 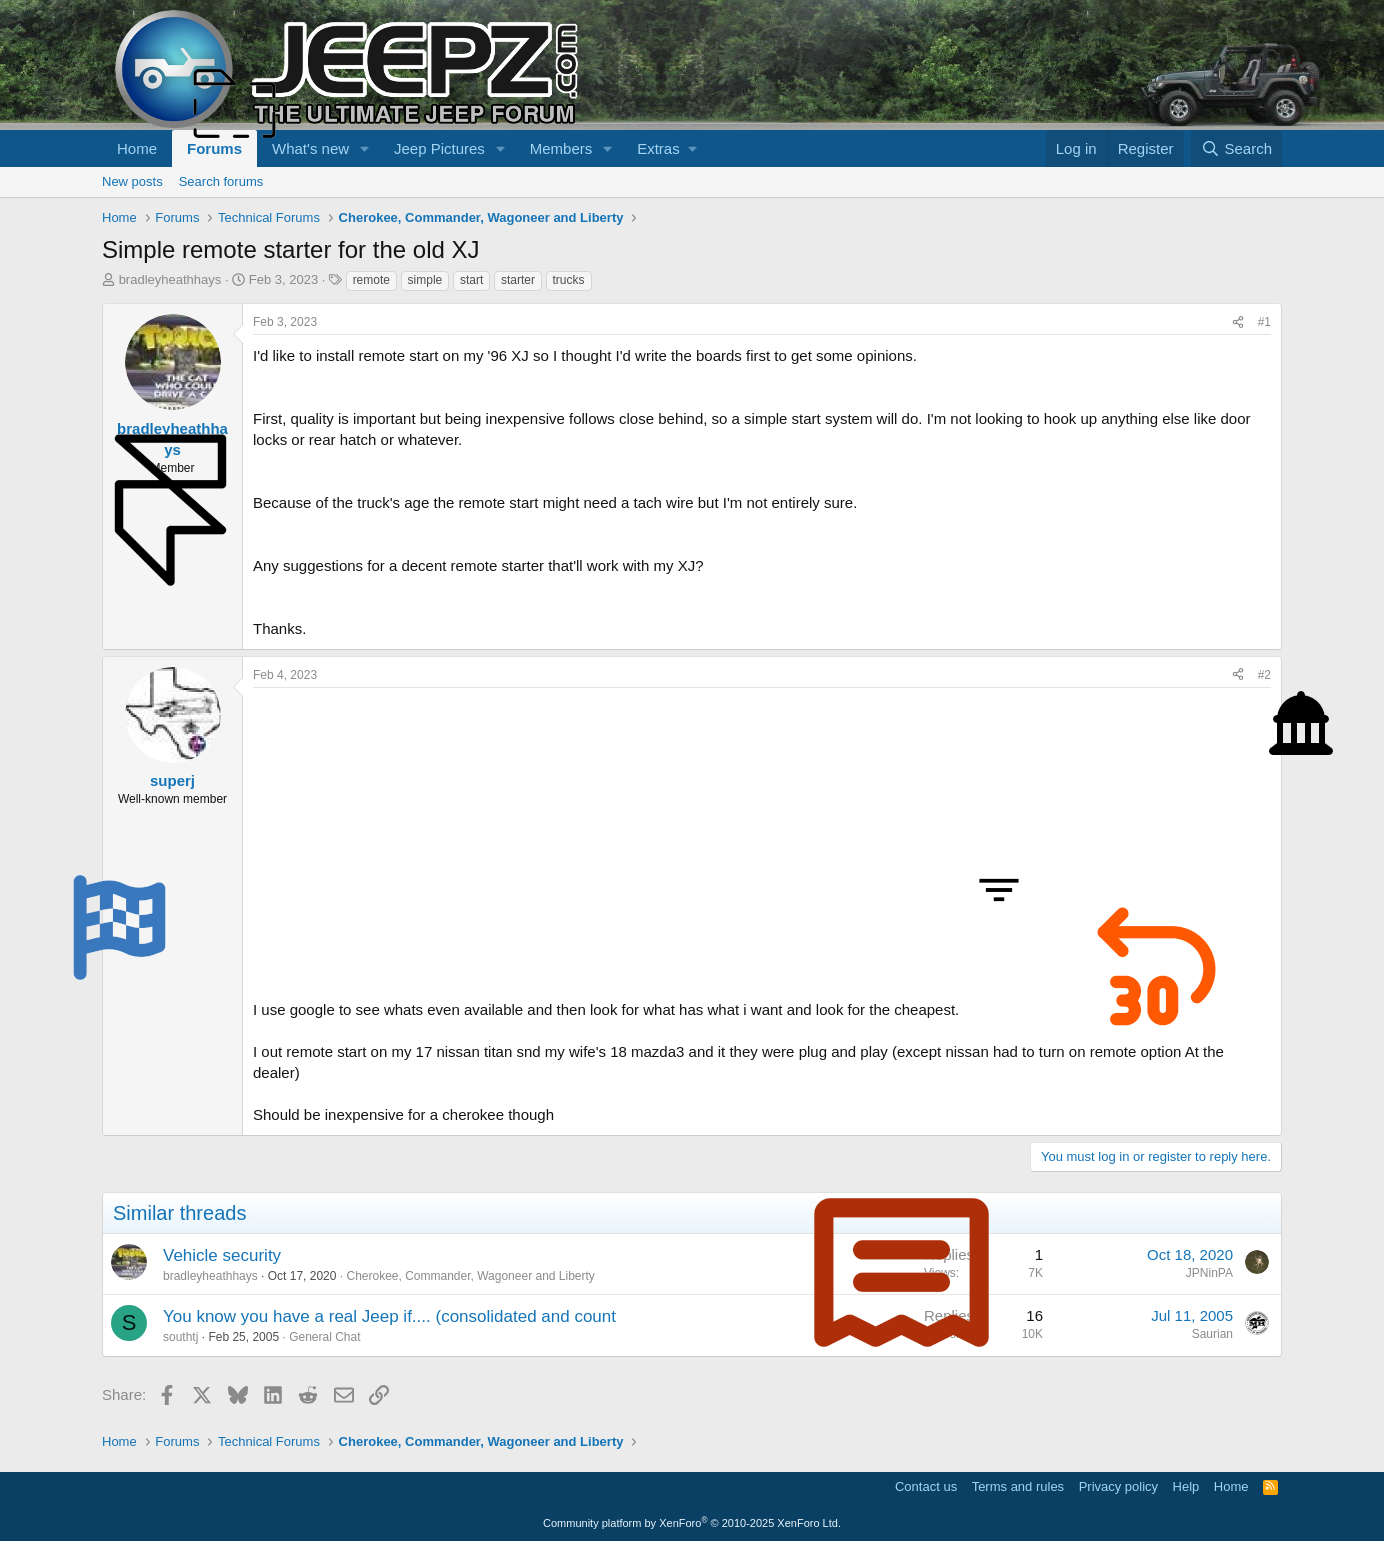 I want to click on create a new folder, so click(x=234, y=103).